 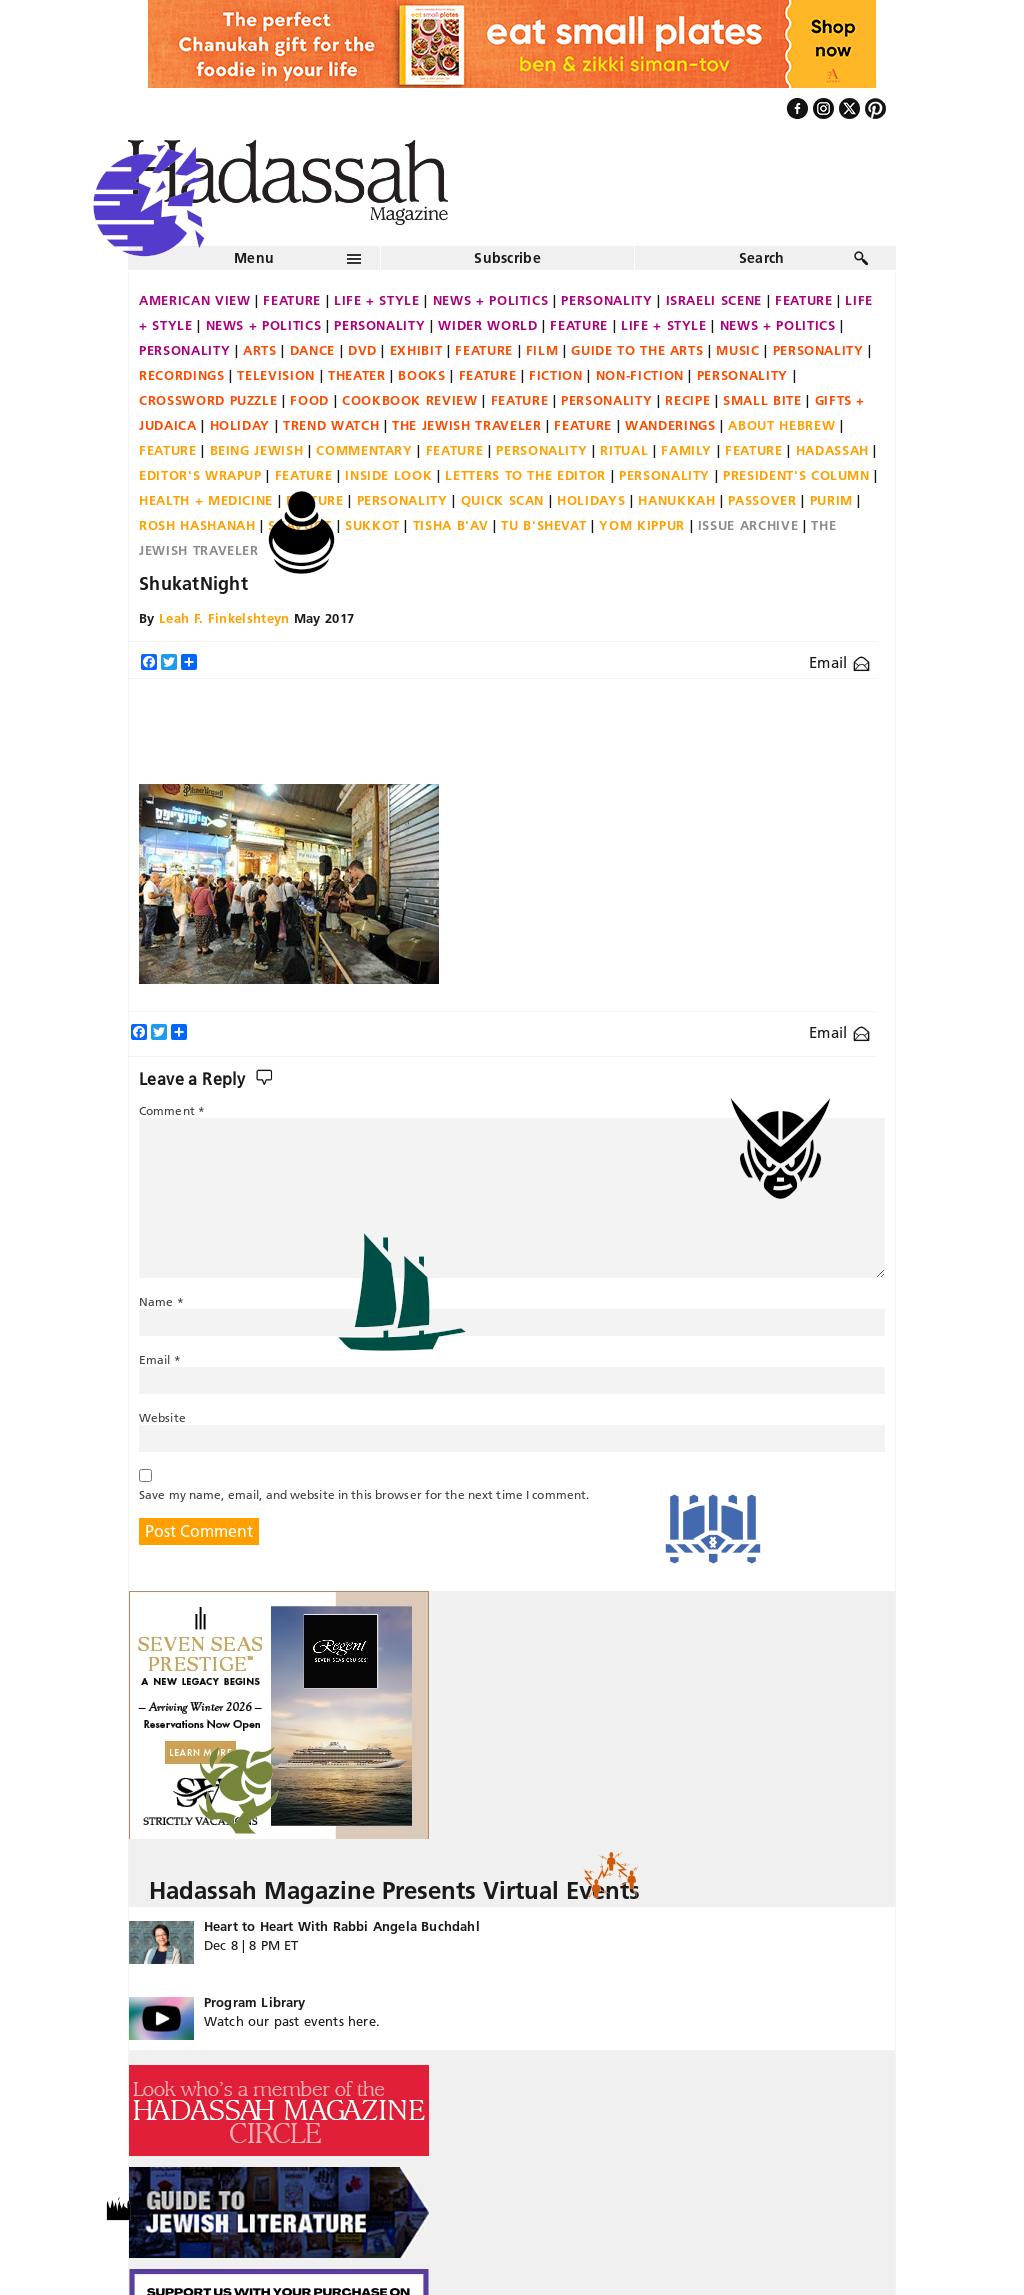 What do you see at coordinates (402, 1292) in the screenshot?
I see `select a sailing boat or nautical vessel` at bounding box center [402, 1292].